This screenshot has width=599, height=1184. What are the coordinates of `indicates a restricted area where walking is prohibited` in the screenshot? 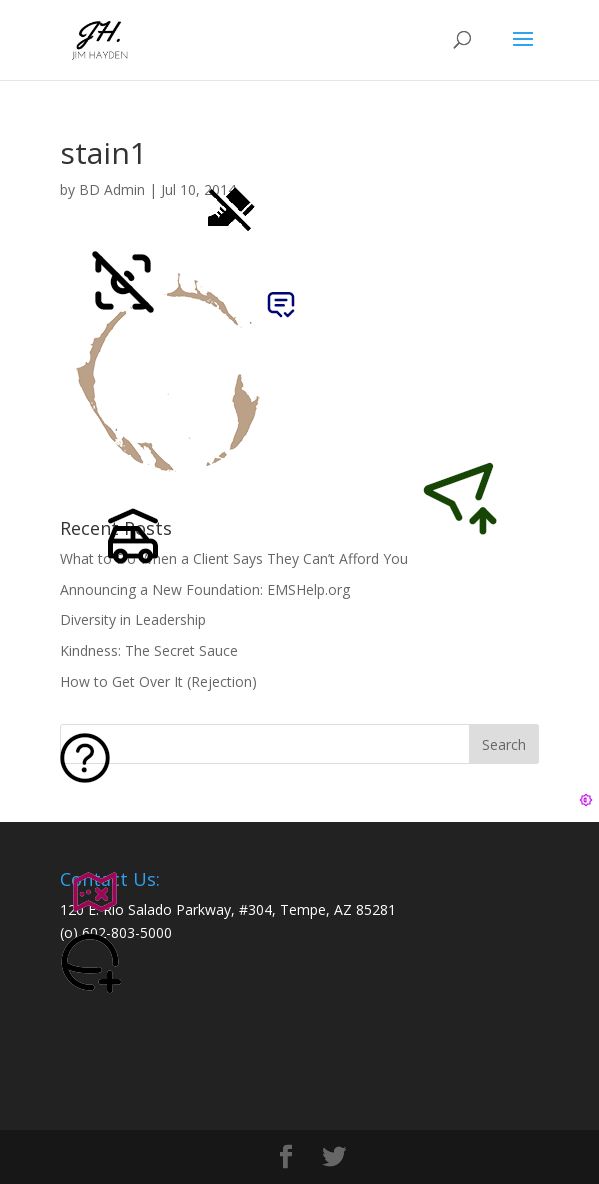 It's located at (231, 208).